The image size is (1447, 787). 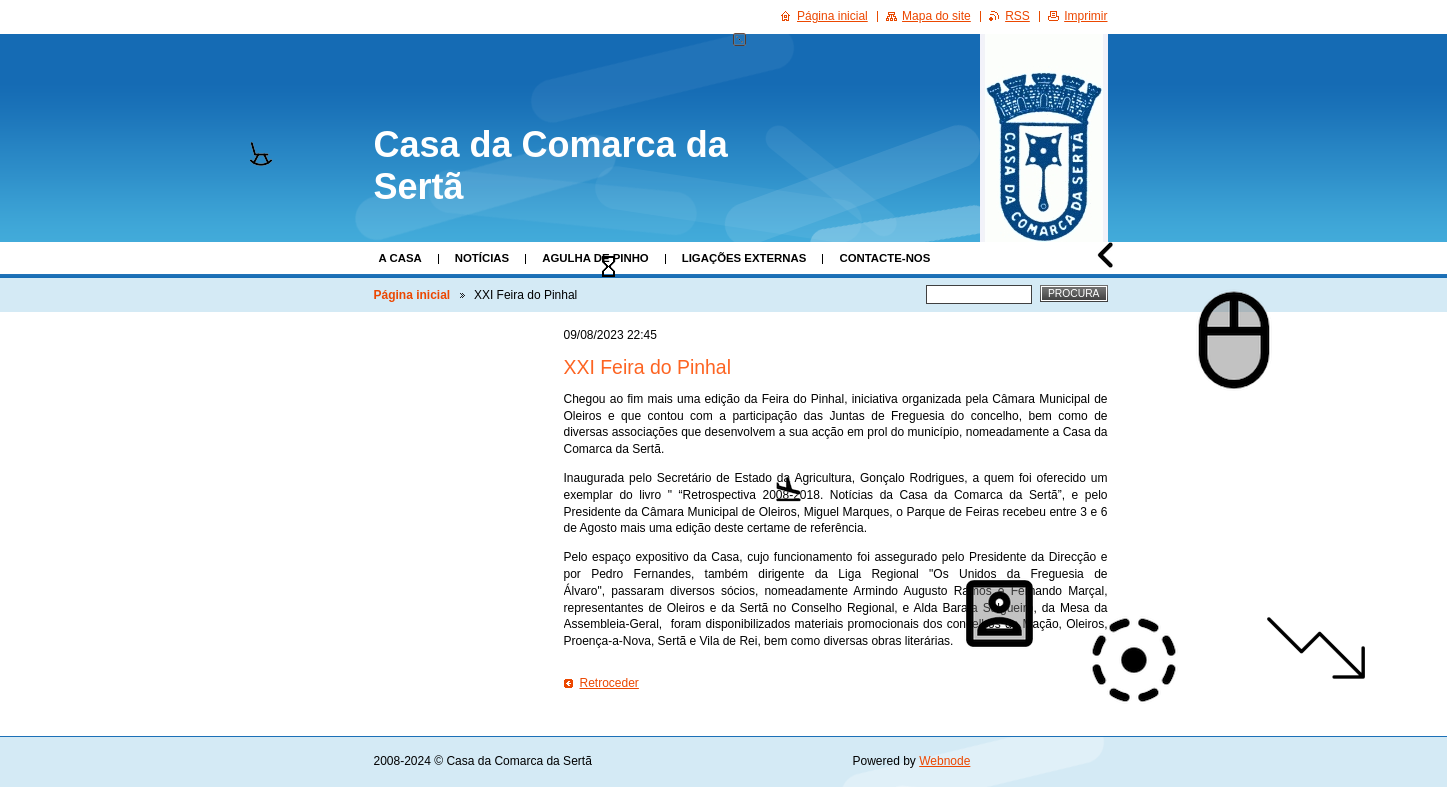 What do you see at coordinates (1134, 660) in the screenshot?
I see `apply tilt-shift blur effect to photo` at bounding box center [1134, 660].